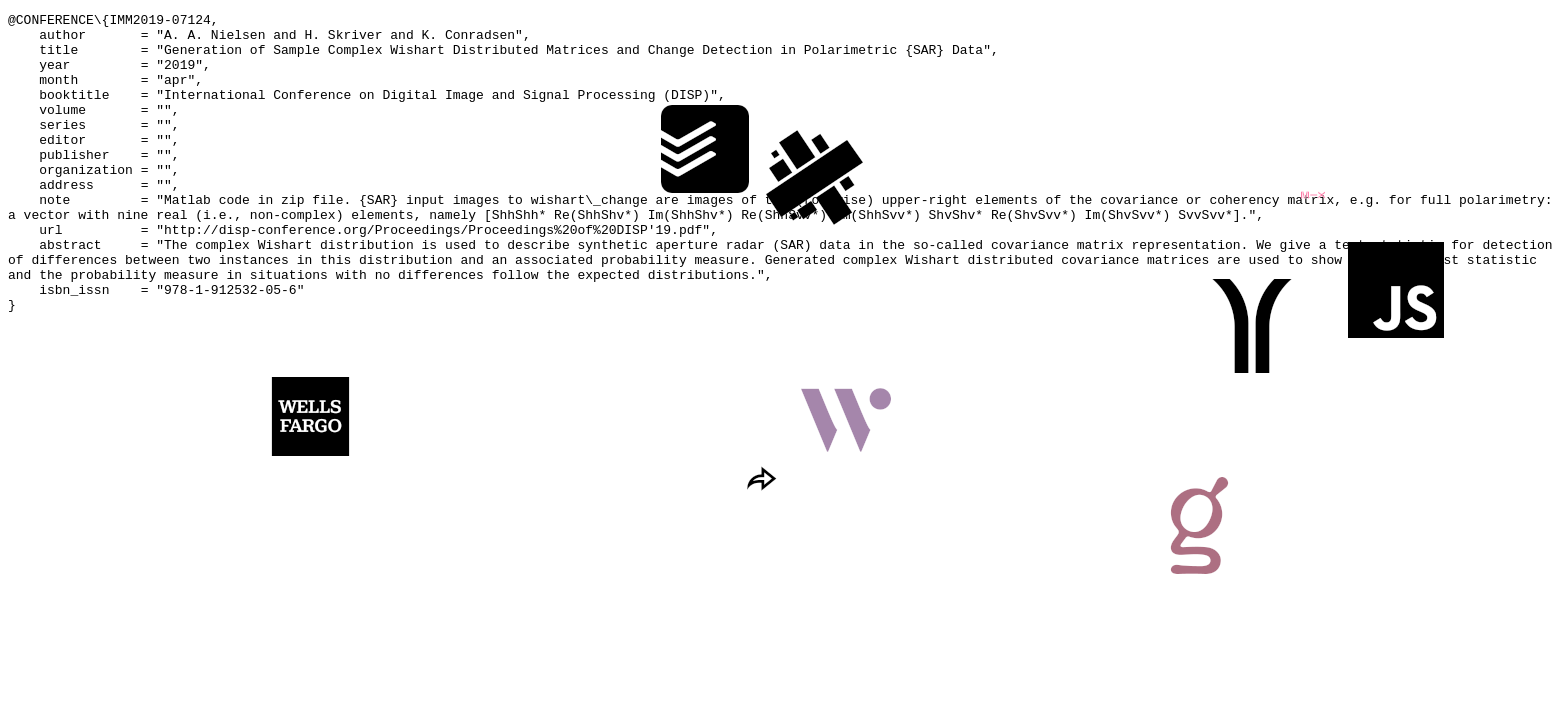 This screenshot has width=1568, height=720. What do you see at coordinates (1252, 326) in the screenshot?
I see `Guangzhou Metro app or service` at bounding box center [1252, 326].